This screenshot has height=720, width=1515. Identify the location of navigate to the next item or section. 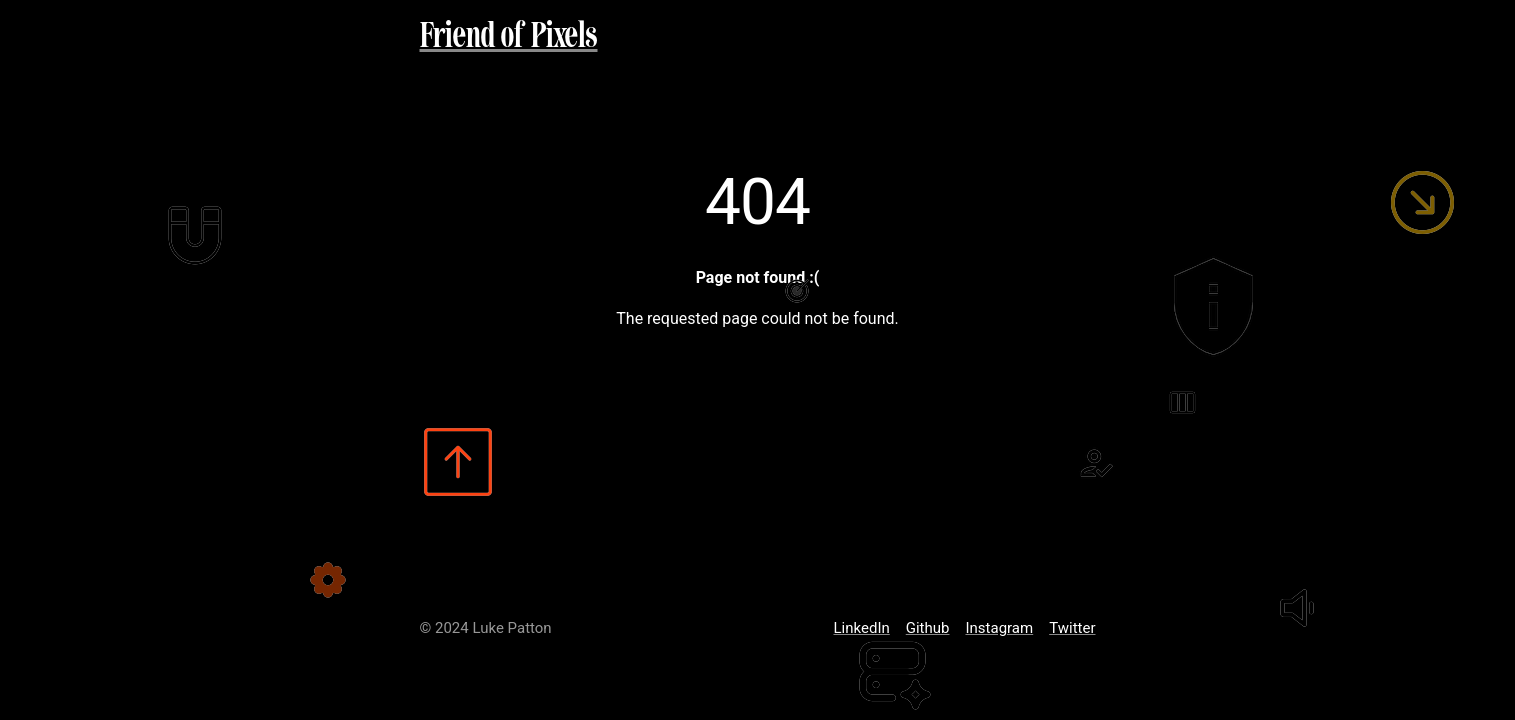
(1422, 202).